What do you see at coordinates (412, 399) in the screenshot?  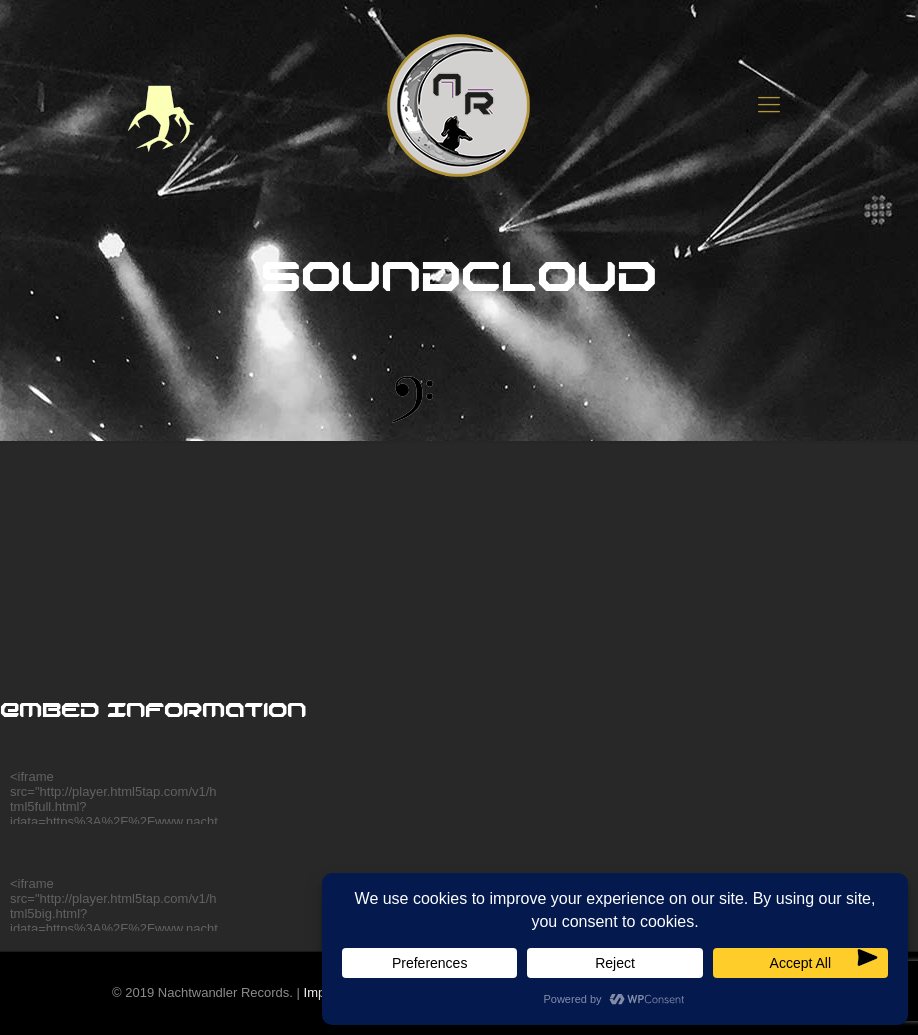 I see `indicates bass clef or low-range musical notation` at bounding box center [412, 399].